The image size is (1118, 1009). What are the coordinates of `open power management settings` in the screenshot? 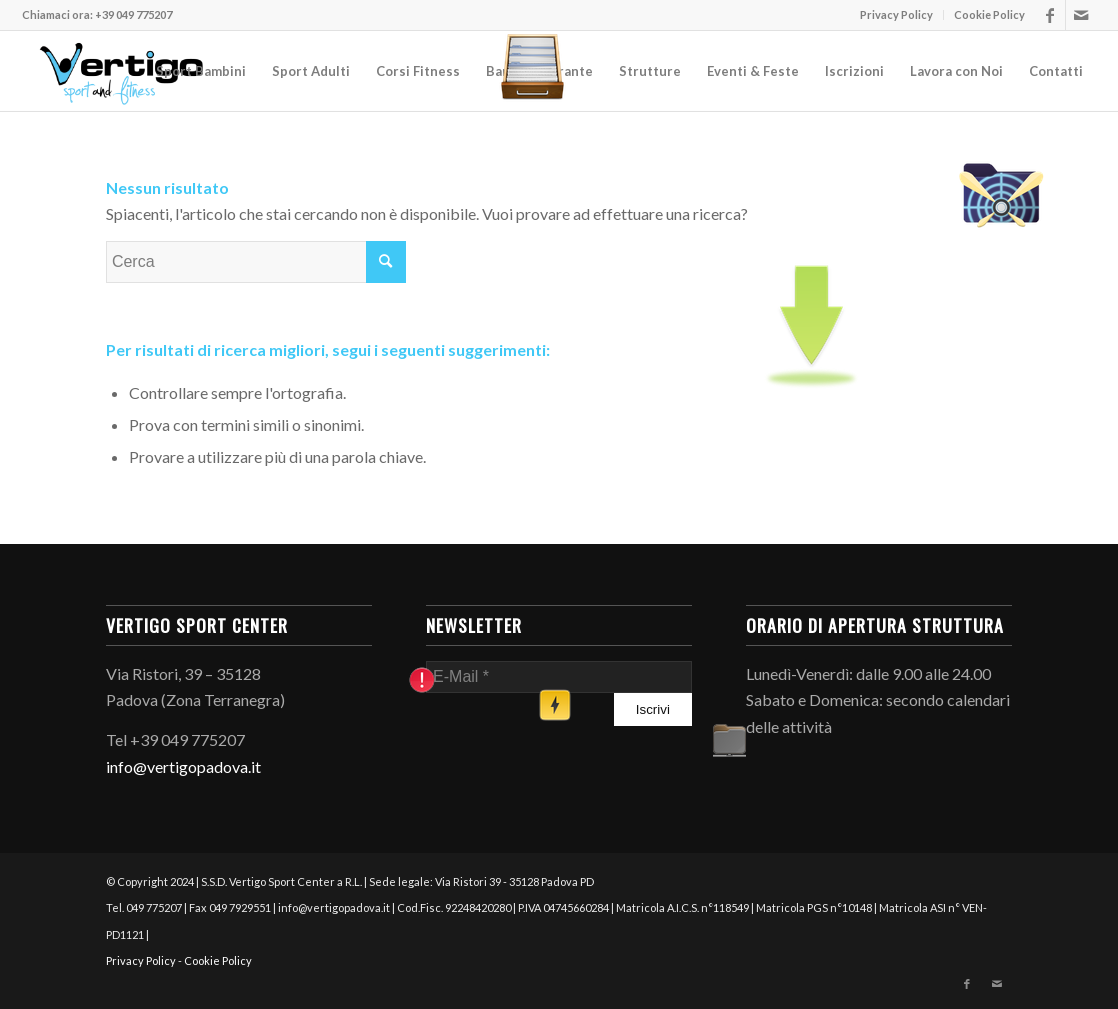 It's located at (555, 705).